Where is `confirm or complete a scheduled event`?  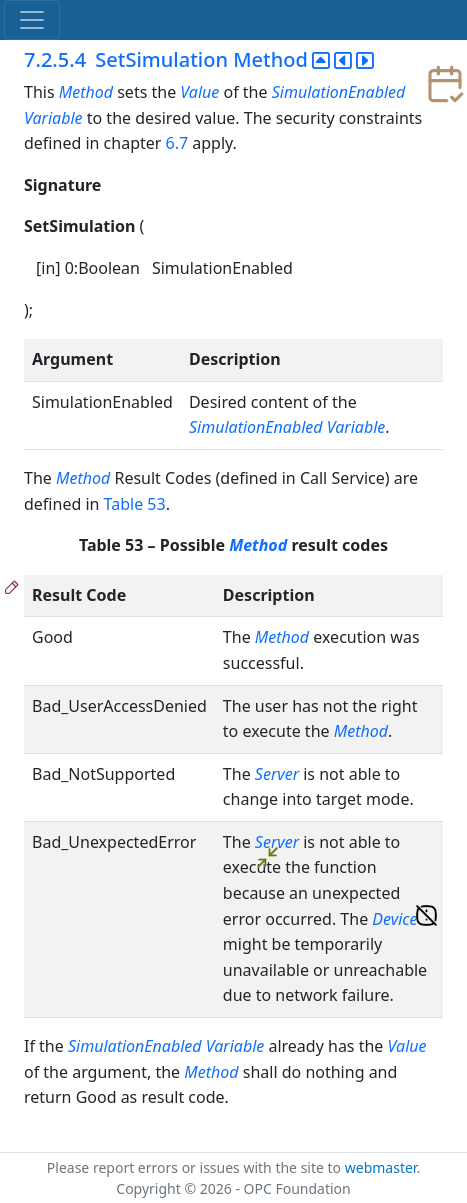
confirm or complete a scheduled event is located at coordinates (445, 84).